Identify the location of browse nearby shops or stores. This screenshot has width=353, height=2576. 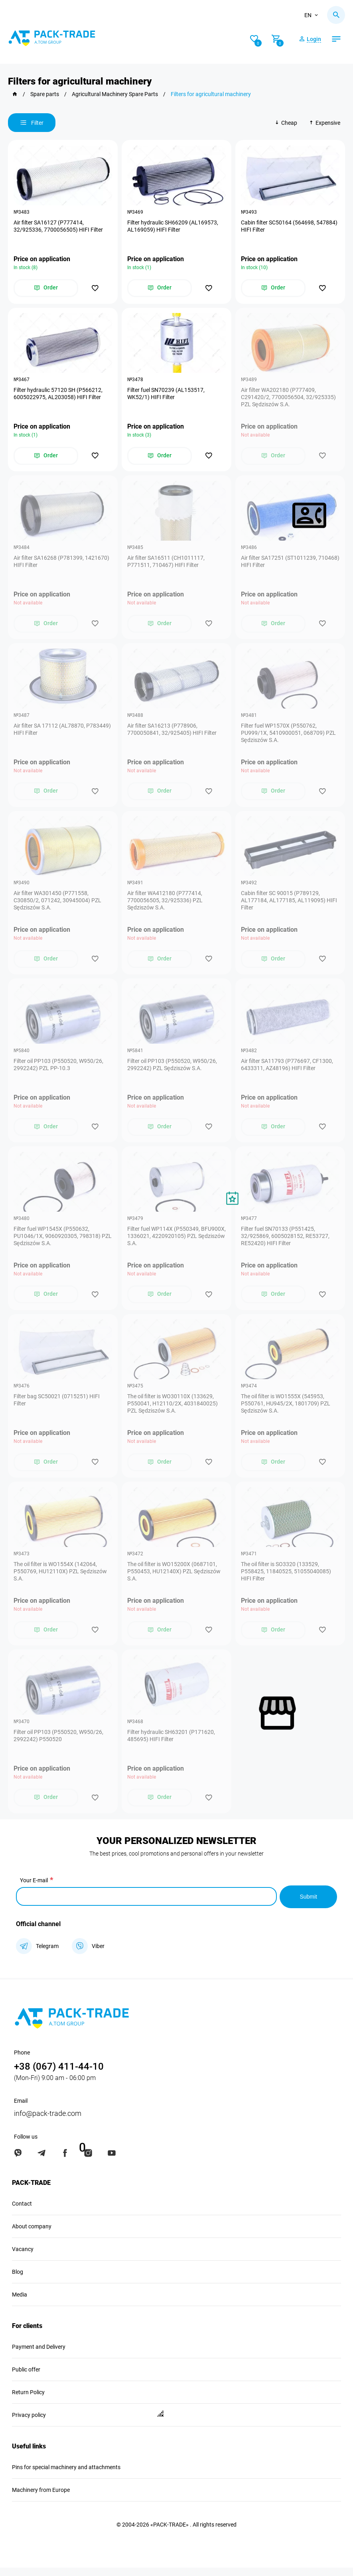
(277, 1713).